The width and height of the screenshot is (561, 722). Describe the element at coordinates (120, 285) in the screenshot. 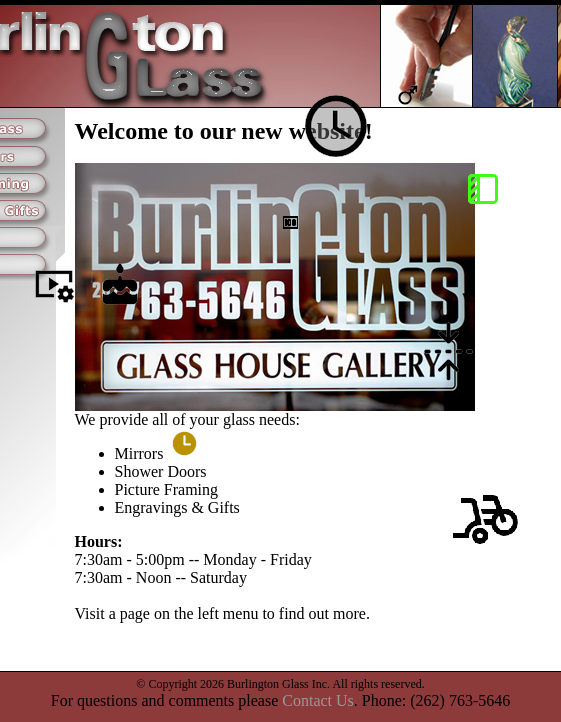

I see `view birthday or celebration events` at that location.